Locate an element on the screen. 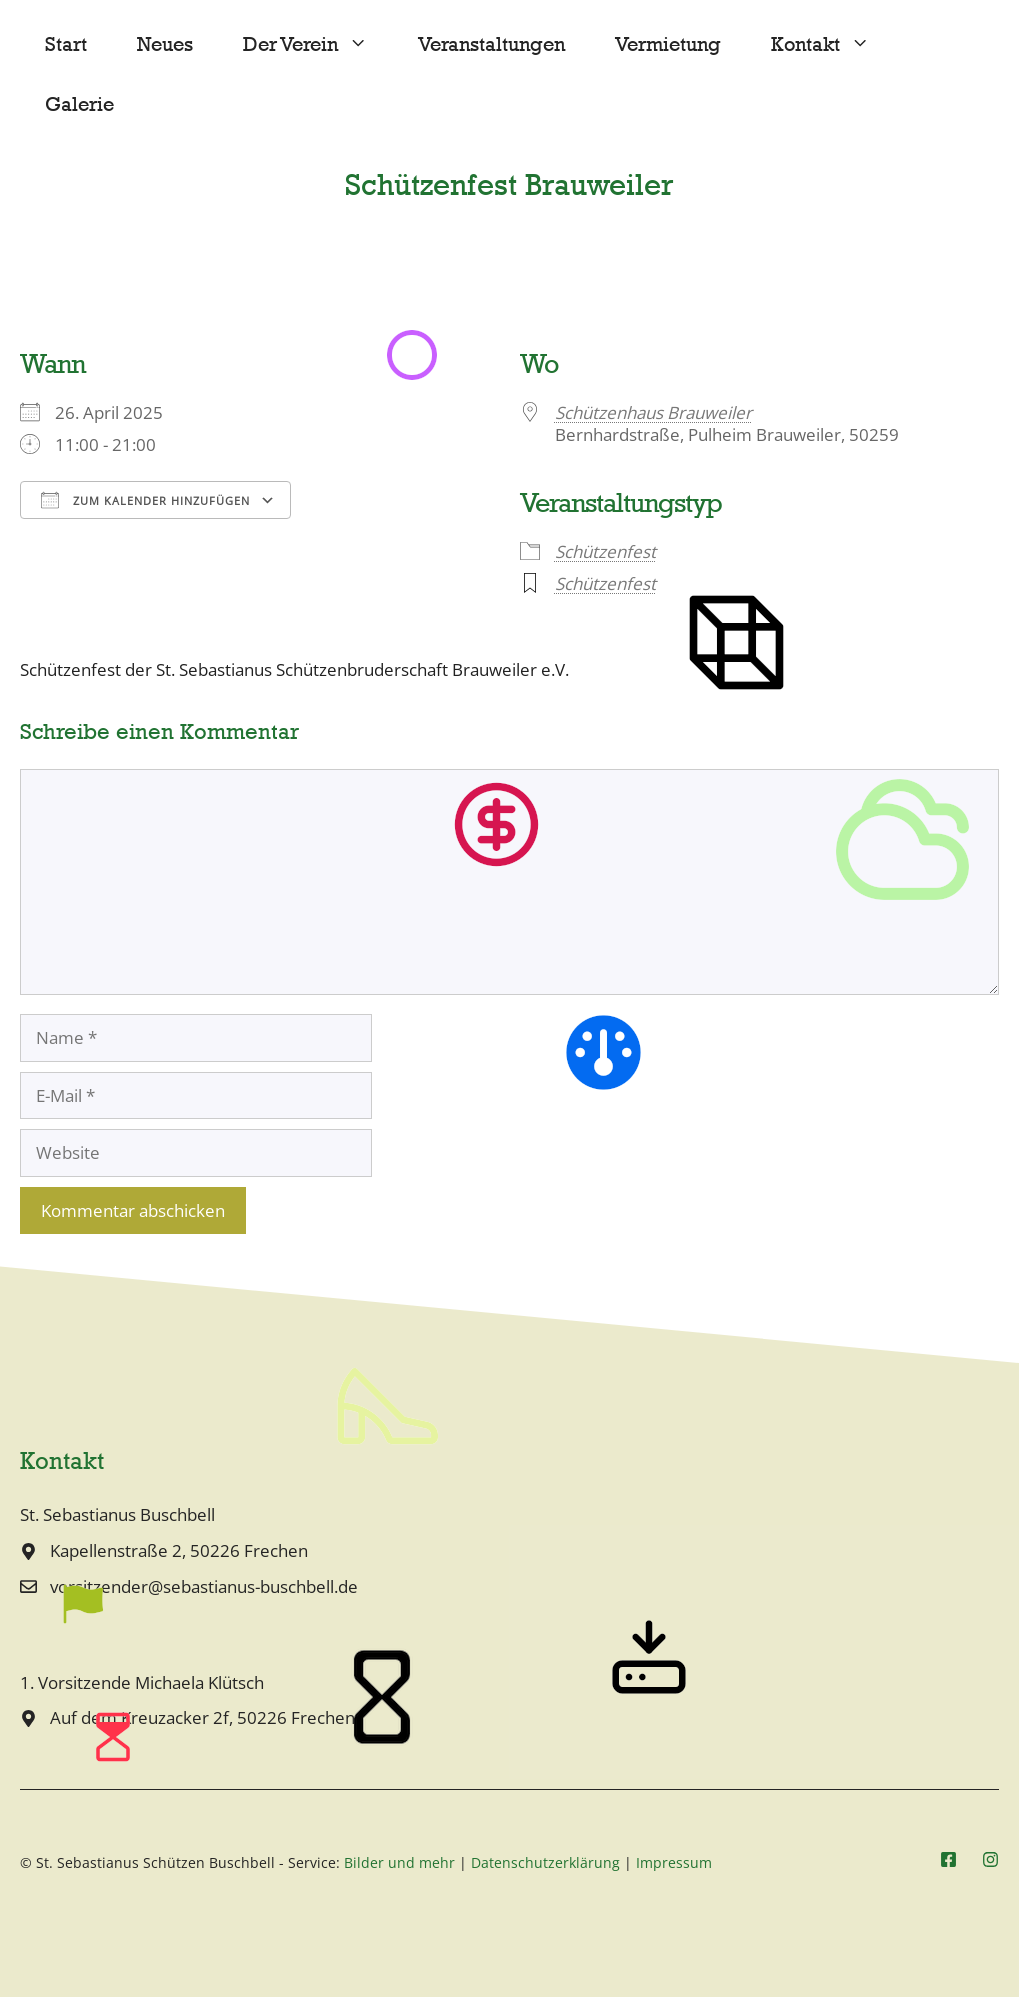 The image size is (1019, 1997). view account balance or payment options is located at coordinates (496, 824).